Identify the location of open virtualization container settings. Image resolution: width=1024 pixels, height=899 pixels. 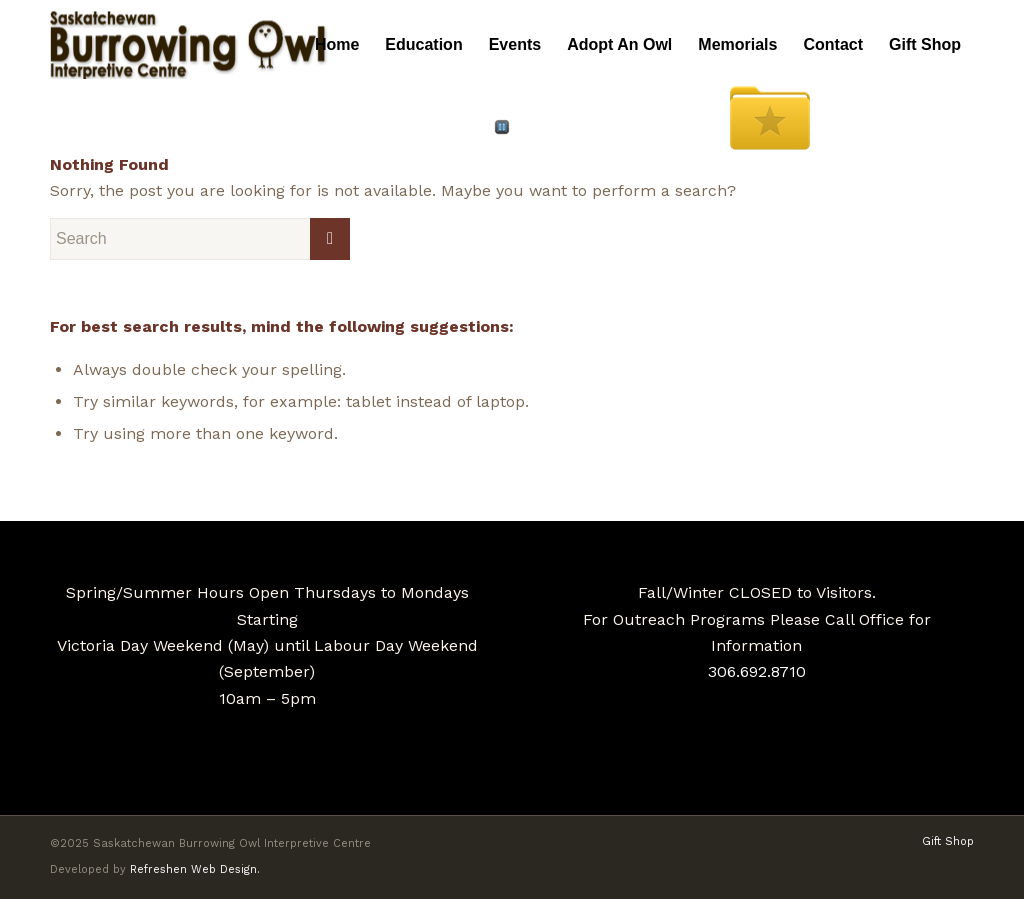
(502, 127).